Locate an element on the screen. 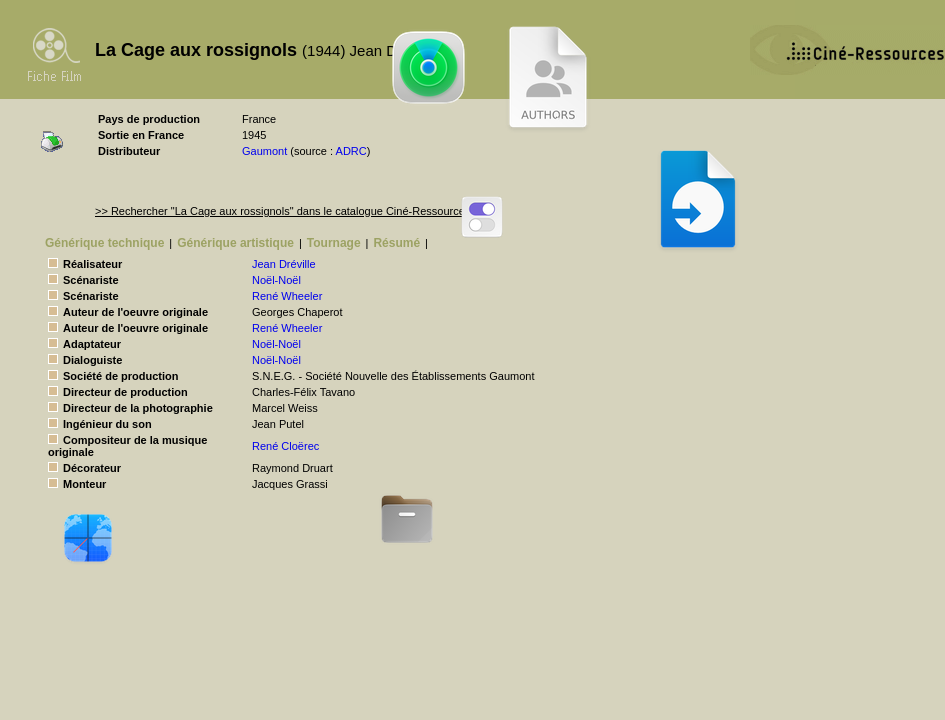 The image size is (945, 720). open nmap network scanning application is located at coordinates (88, 538).